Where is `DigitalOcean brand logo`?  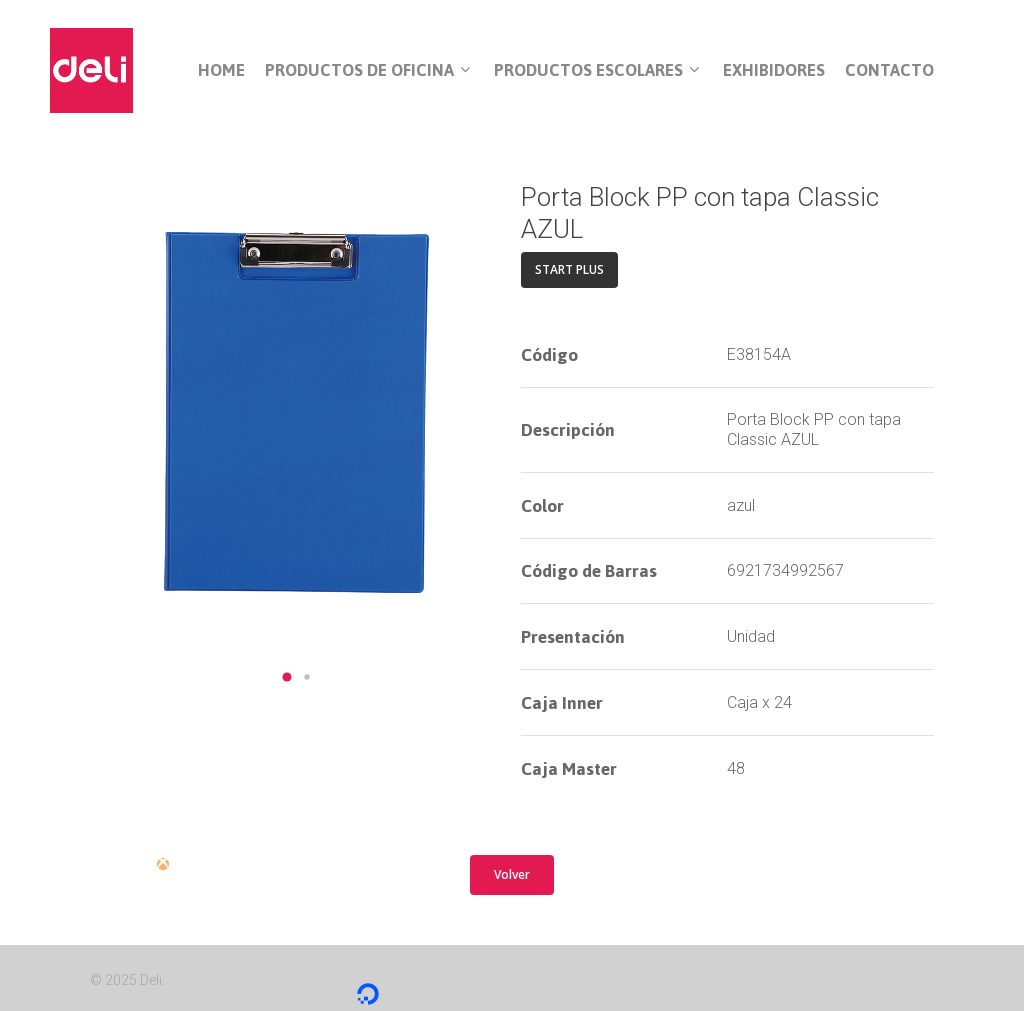 DigitalOcean brand logo is located at coordinates (368, 994).